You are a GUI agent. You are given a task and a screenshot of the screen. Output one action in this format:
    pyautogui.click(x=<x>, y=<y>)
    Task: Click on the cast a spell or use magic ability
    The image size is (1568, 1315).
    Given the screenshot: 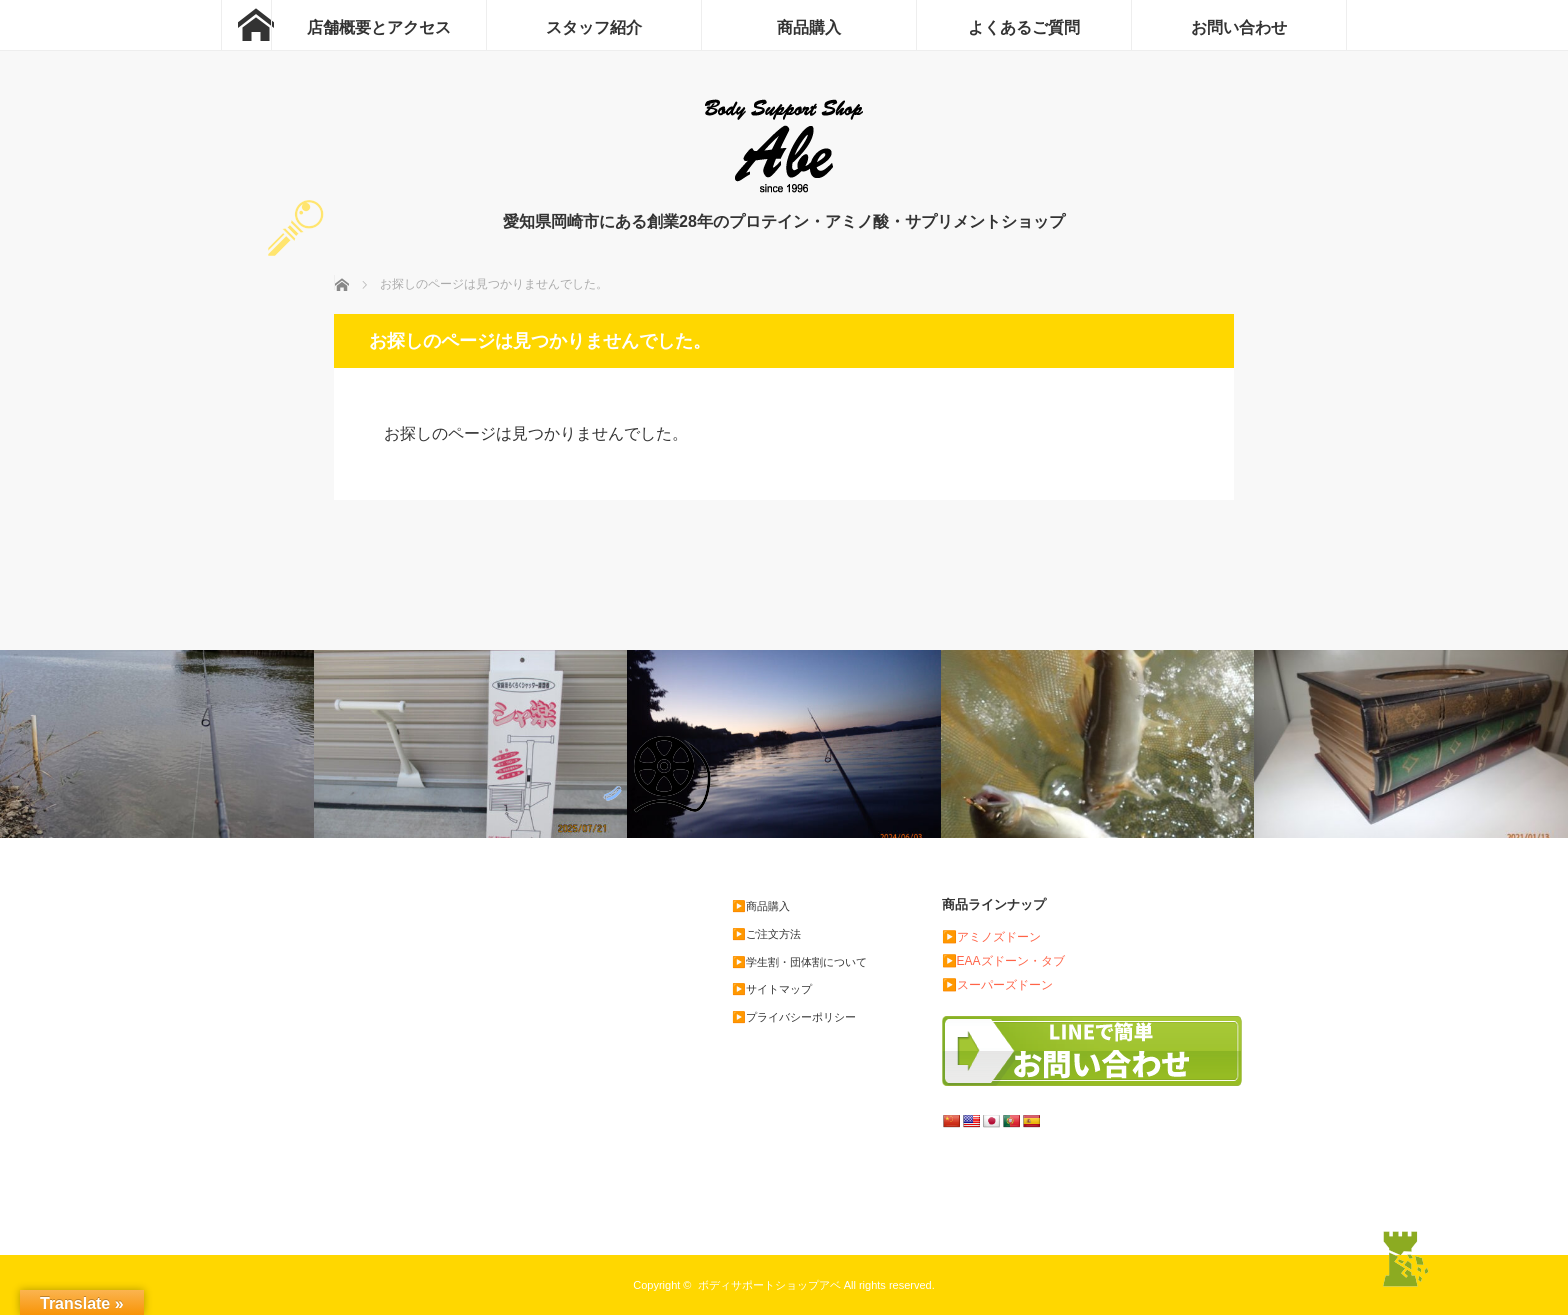 What is the action you would take?
    pyautogui.click(x=298, y=225)
    